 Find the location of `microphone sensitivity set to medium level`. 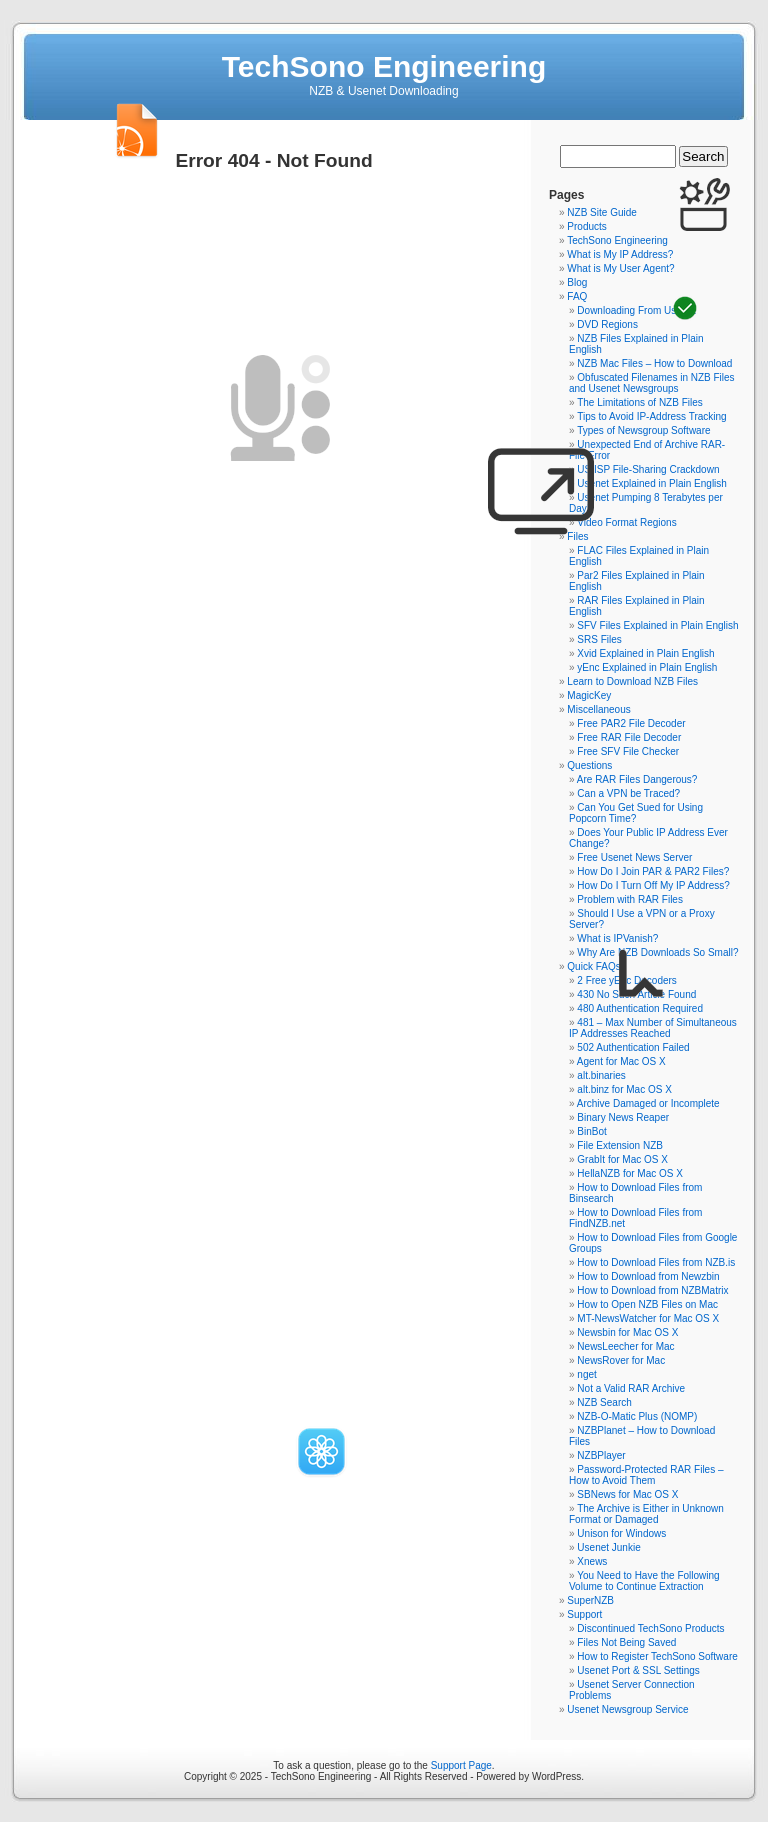

microphone sensitivity set to medium level is located at coordinates (280, 404).